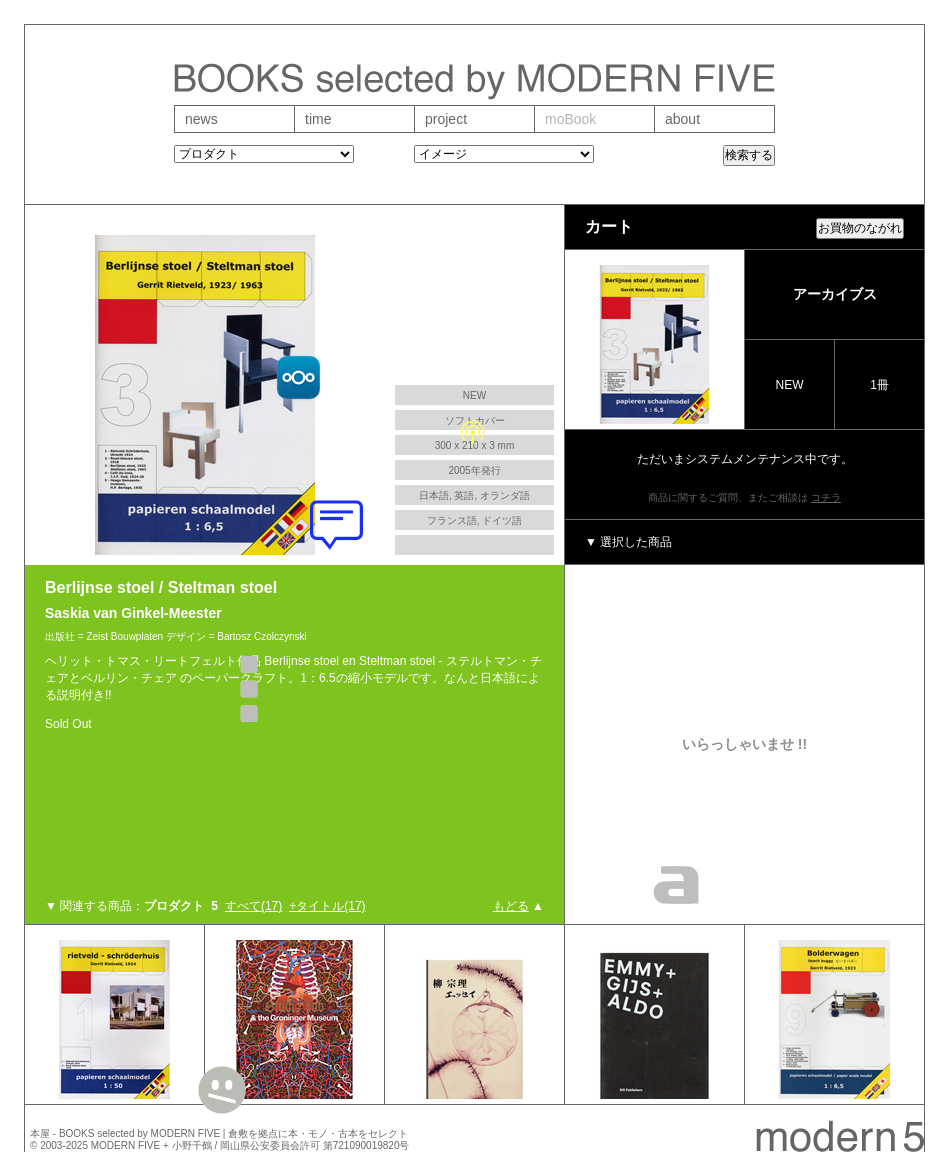 This screenshot has width=949, height=1176. Describe the element at coordinates (249, 689) in the screenshot. I see `view more options` at that location.